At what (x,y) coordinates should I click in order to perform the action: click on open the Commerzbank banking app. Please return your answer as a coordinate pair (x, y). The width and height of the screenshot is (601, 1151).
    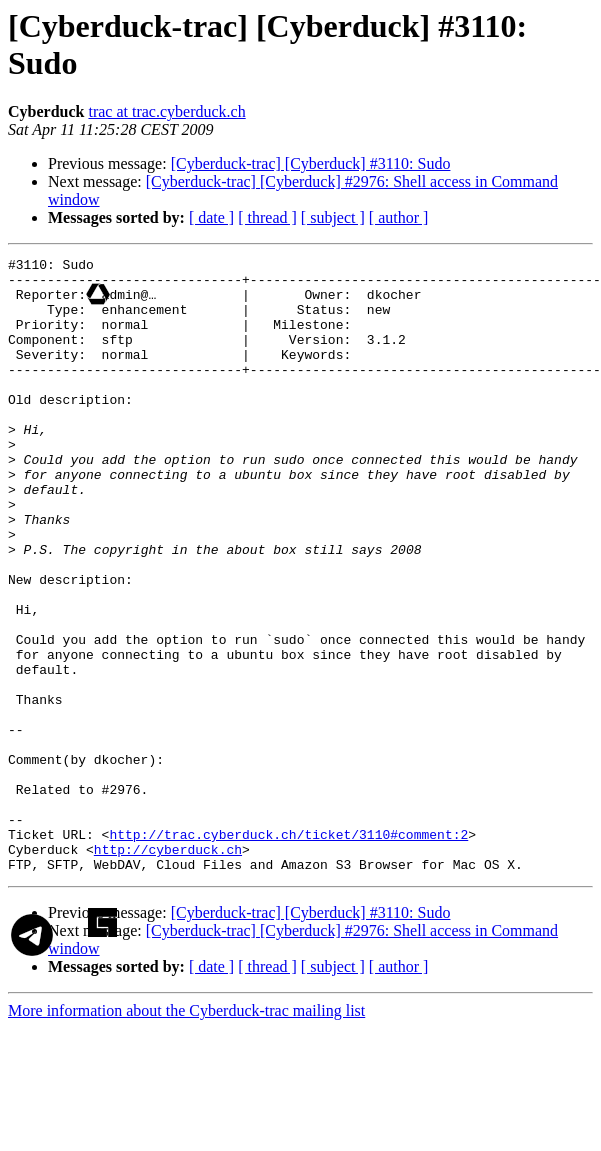
    Looking at the image, I should click on (98, 294).